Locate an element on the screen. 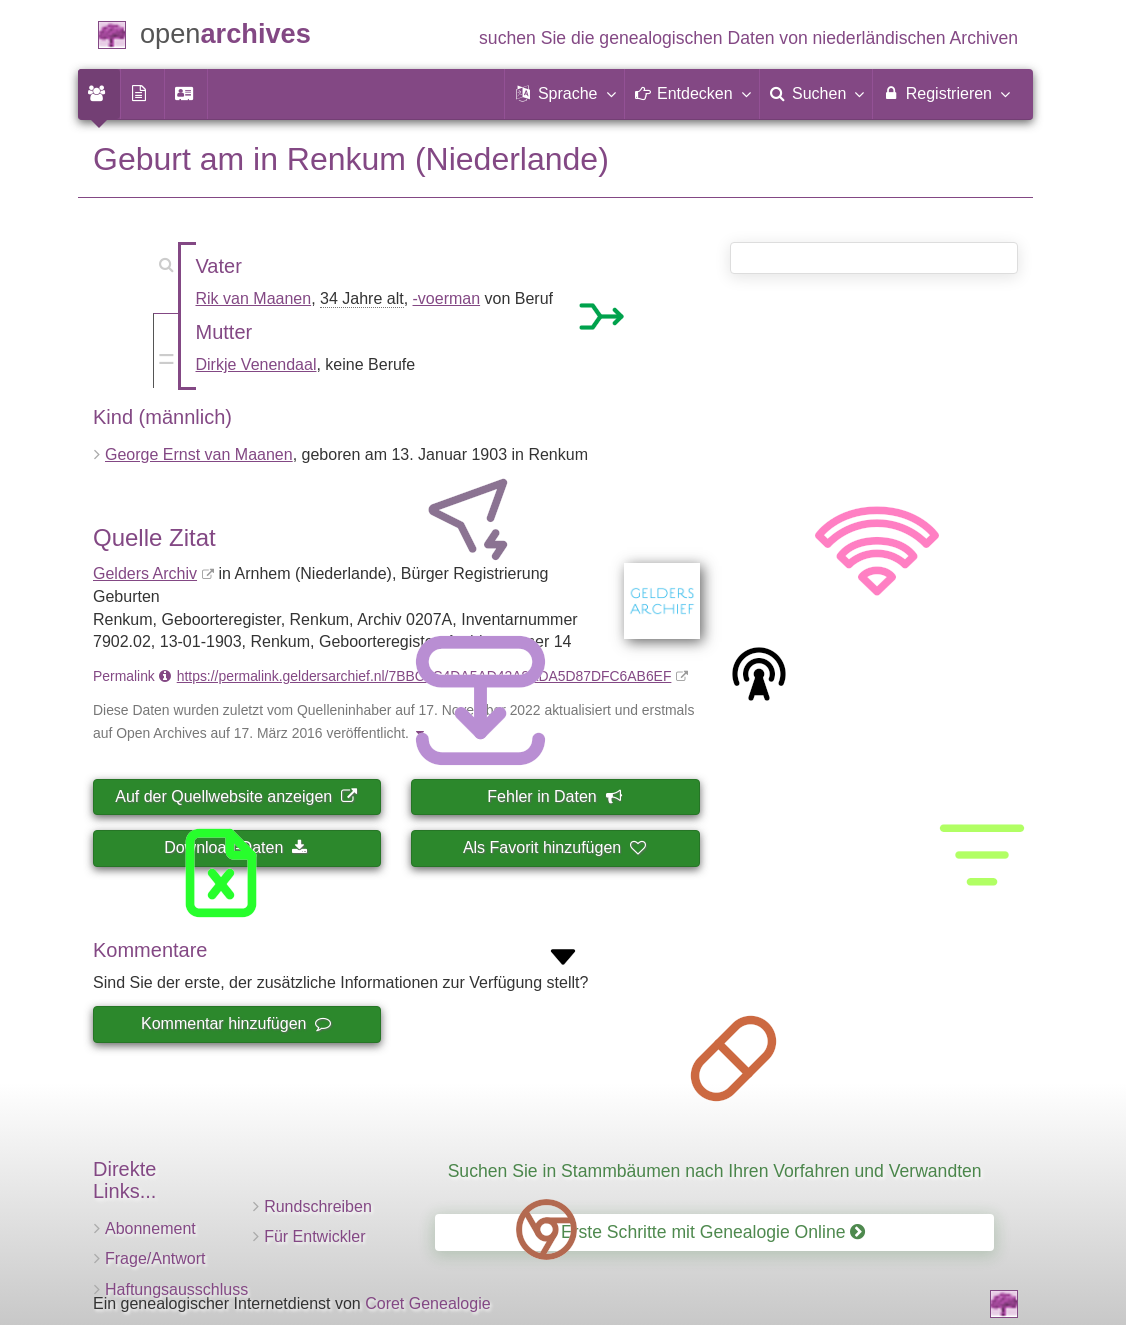 This screenshot has height=1325, width=1126. merge or combine selected items is located at coordinates (601, 316).